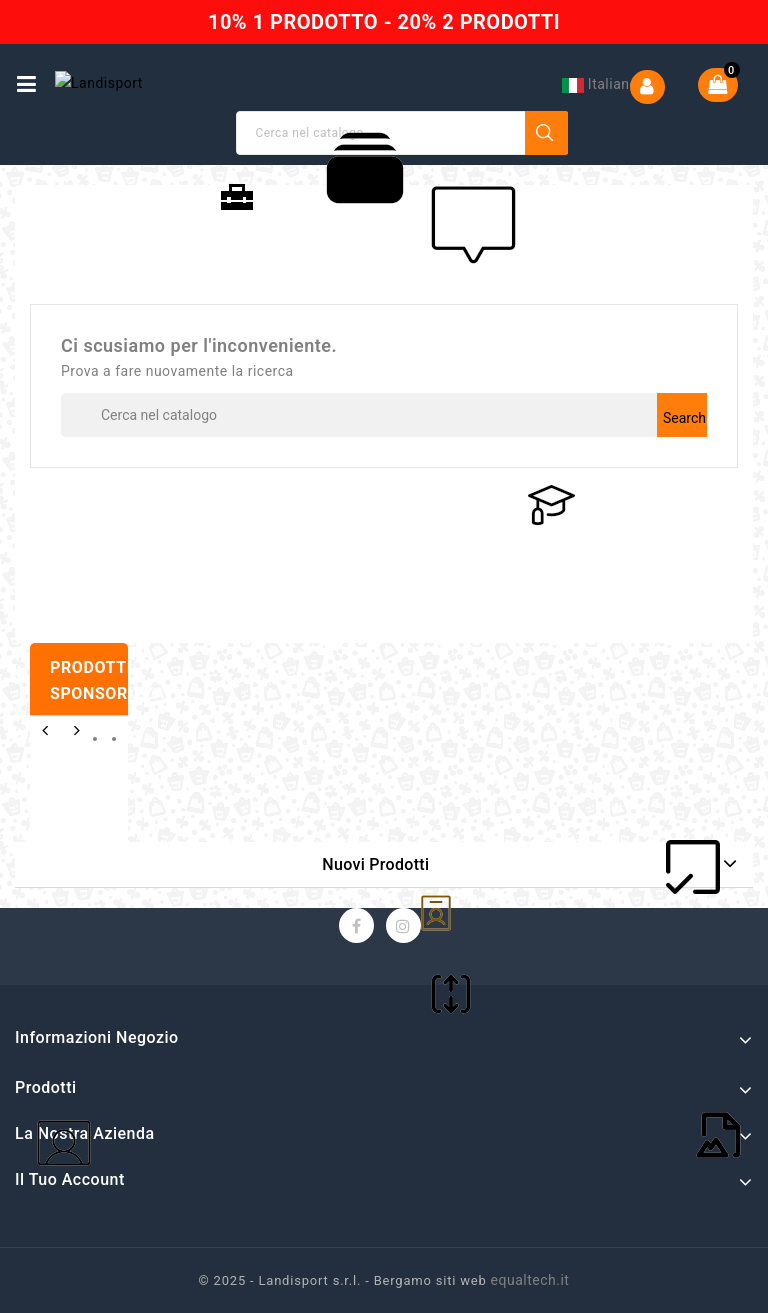  Describe the element at coordinates (436, 913) in the screenshot. I see `view user profile or identification details` at that location.